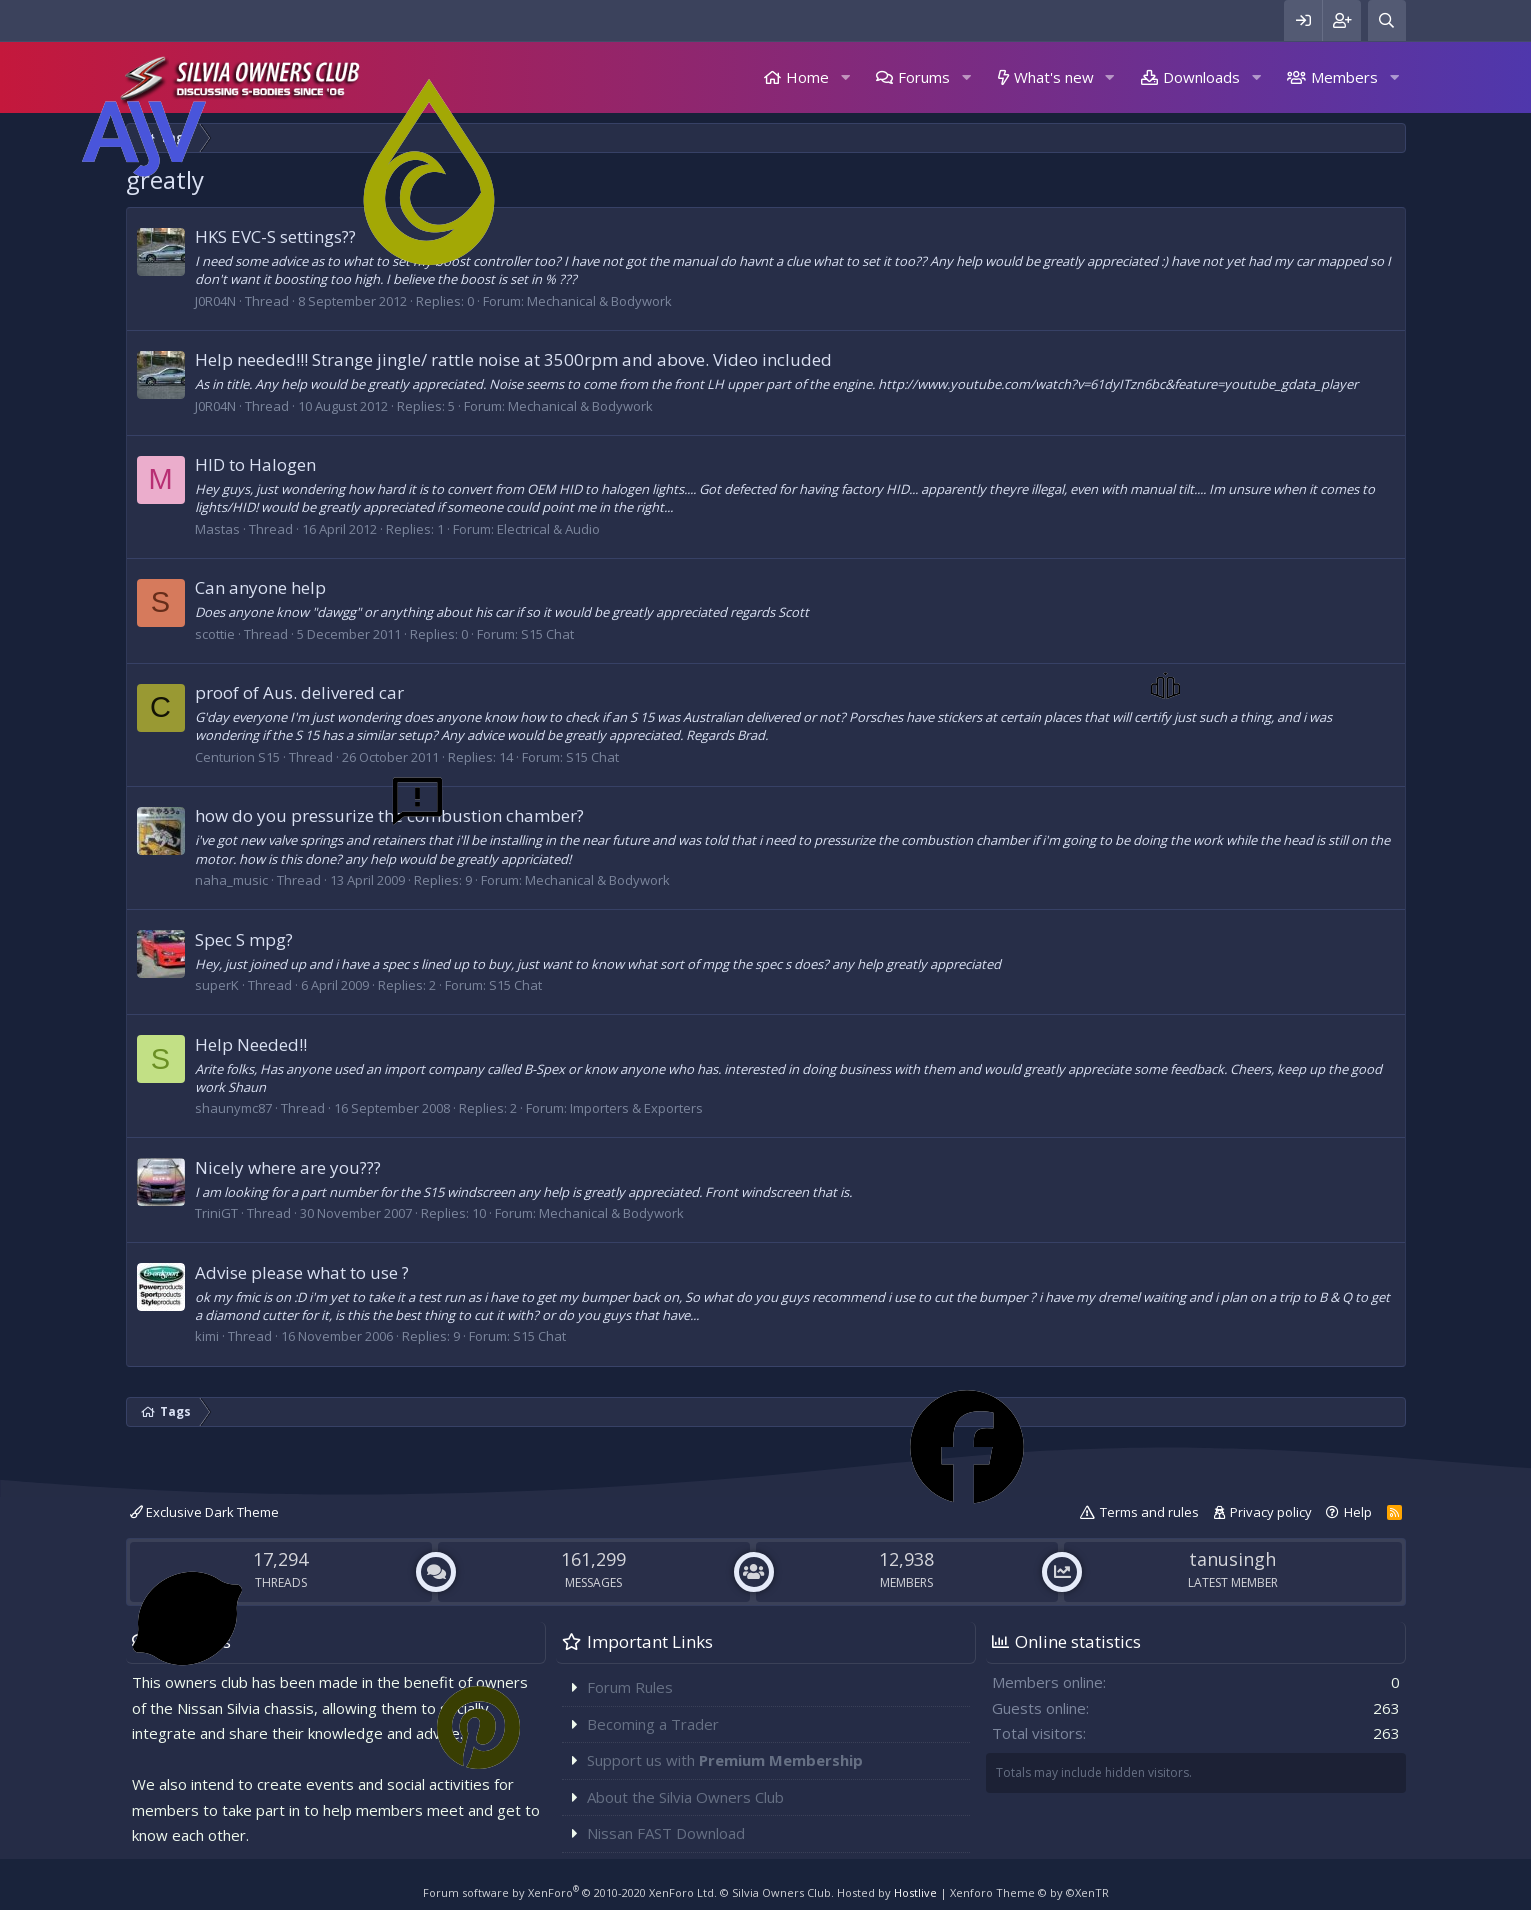 The image size is (1531, 1910). What do you see at coordinates (478, 1727) in the screenshot?
I see `open the Pinterest app` at bounding box center [478, 1727].